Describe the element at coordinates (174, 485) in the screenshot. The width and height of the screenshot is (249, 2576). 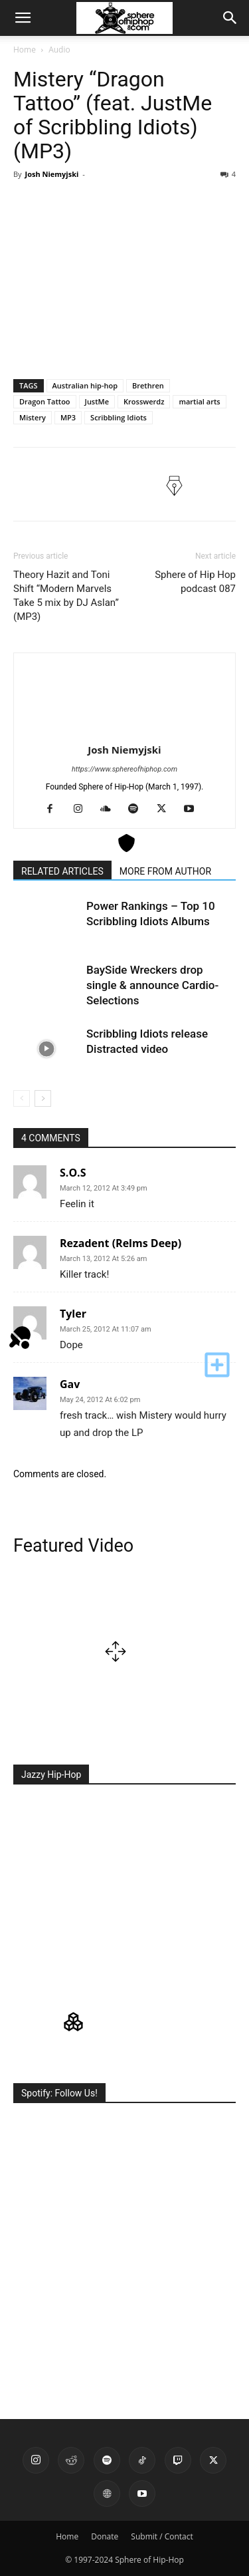
I see `access drawing or illustration tools` at that location.